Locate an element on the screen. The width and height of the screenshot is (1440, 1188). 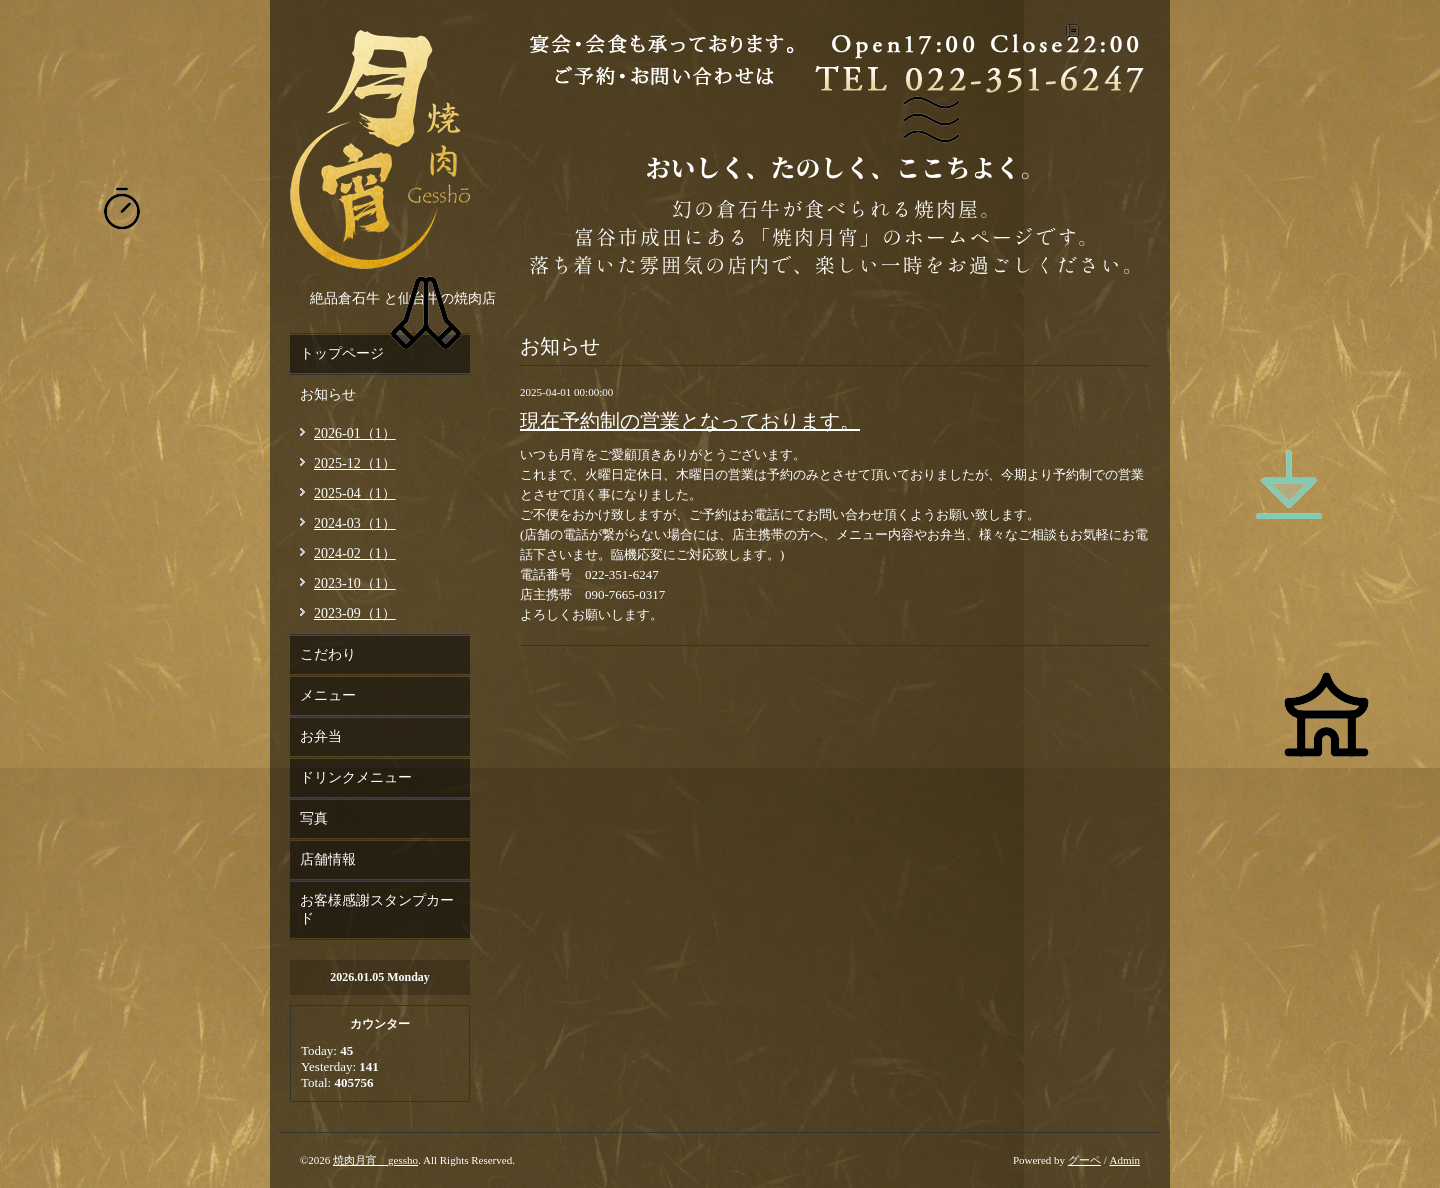
download file to device is located at coordinates (1289, 486).